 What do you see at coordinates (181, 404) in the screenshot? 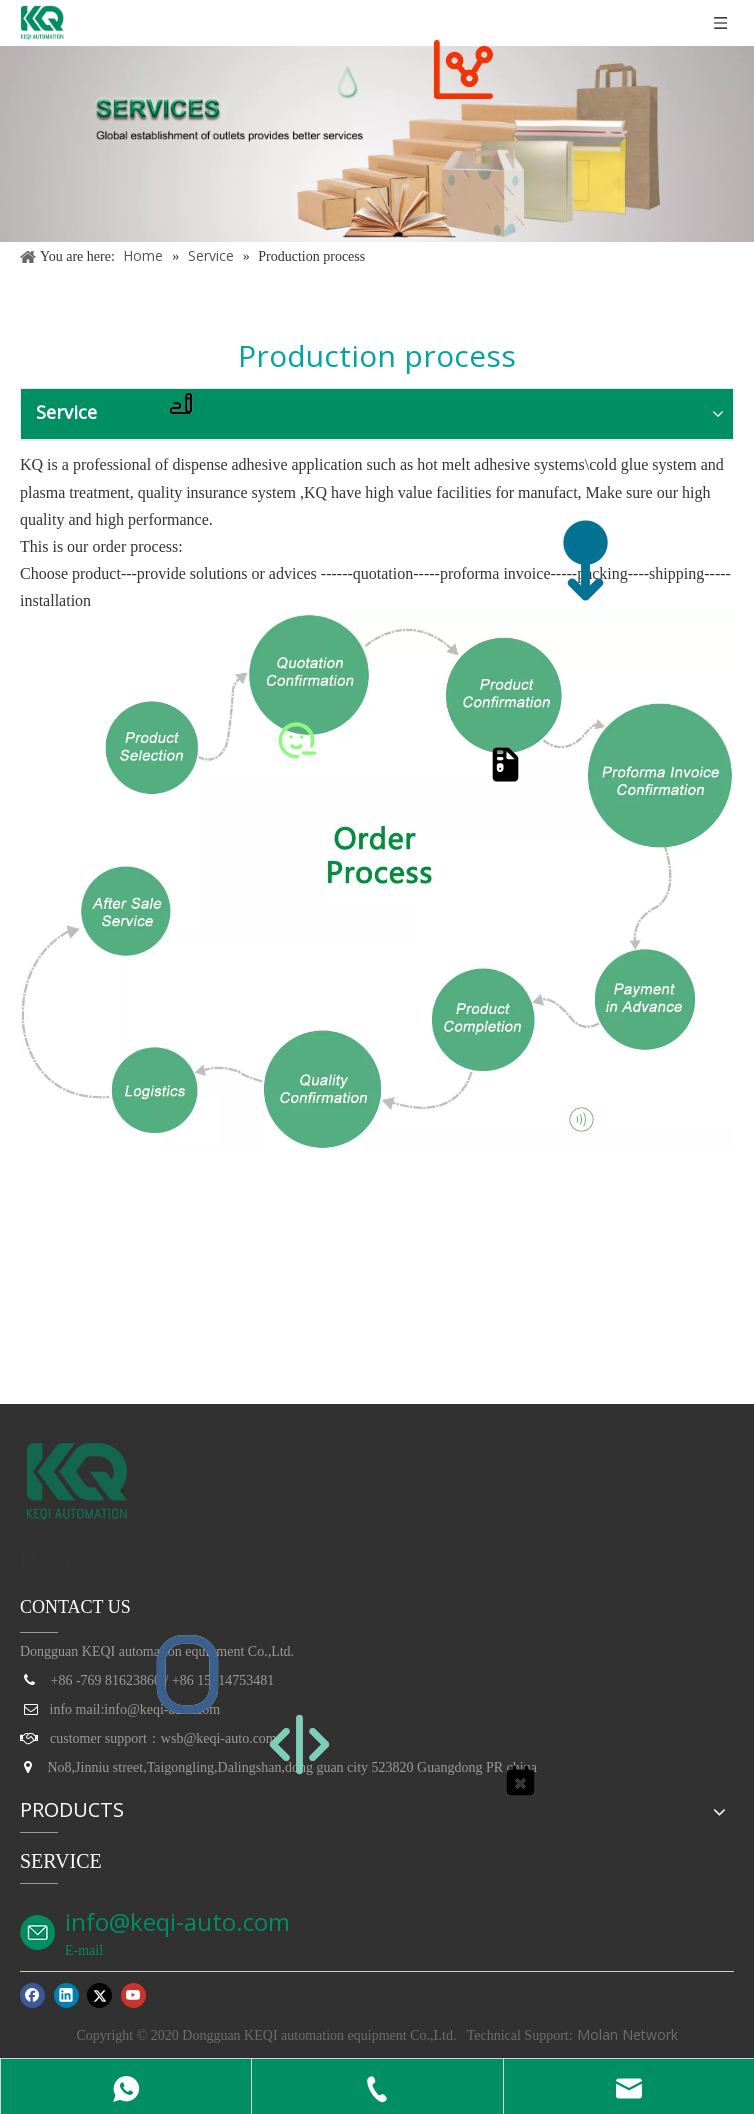
I see `compose or write new content` at bounding box center [181, 404].